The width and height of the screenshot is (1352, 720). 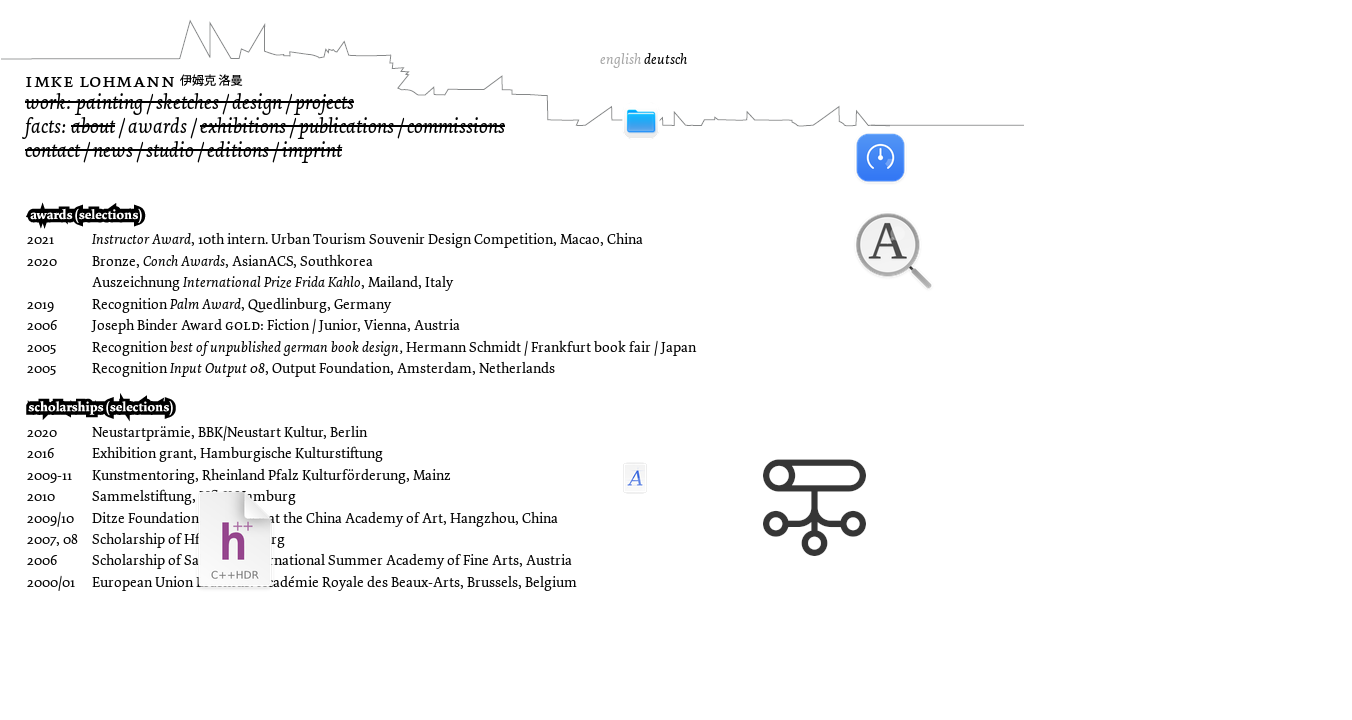 I want to click on search for text within a document, so click(x=893, y=250).